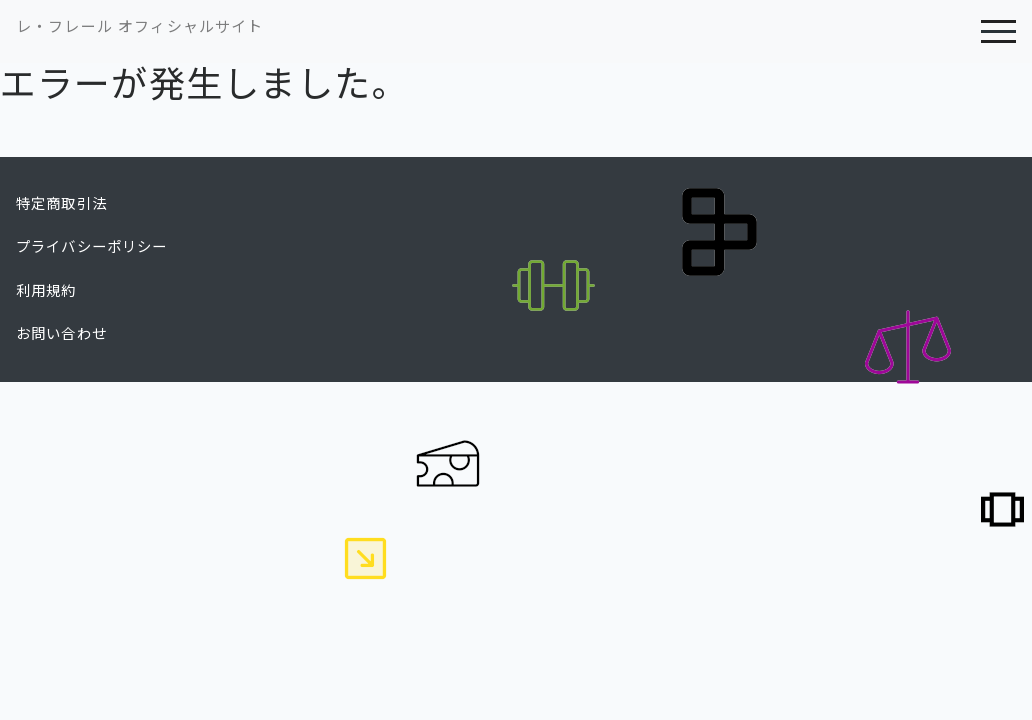 The width and height of the screenshot is (1032, 720). What do you see at coordinates (553, 285) in the screenshot?
I see `access workout or fitness features` at bounding box center [553, 285].